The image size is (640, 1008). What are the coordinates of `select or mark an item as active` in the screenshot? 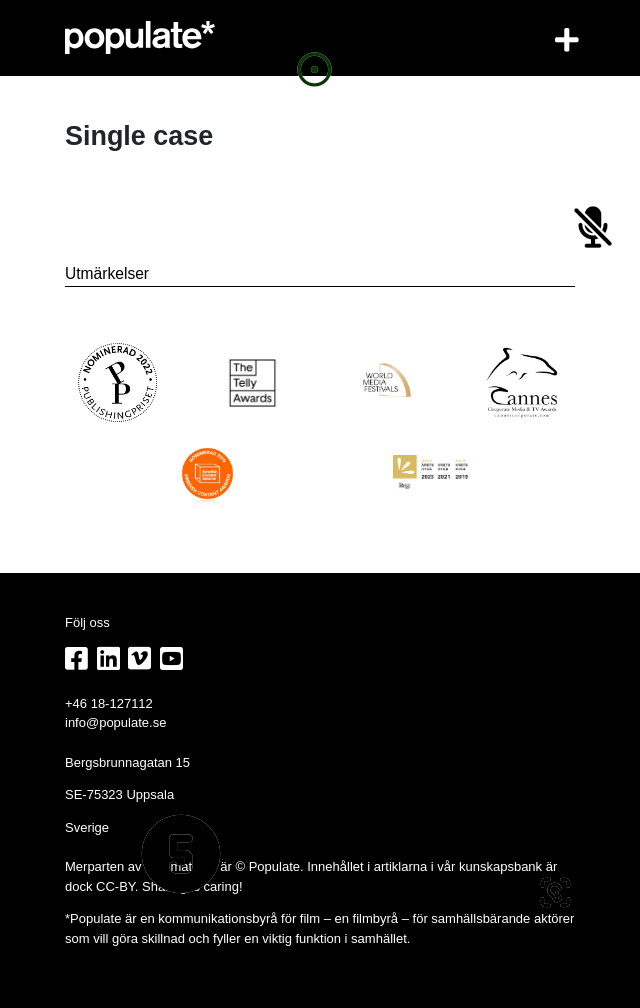 It's located at (314, 69).